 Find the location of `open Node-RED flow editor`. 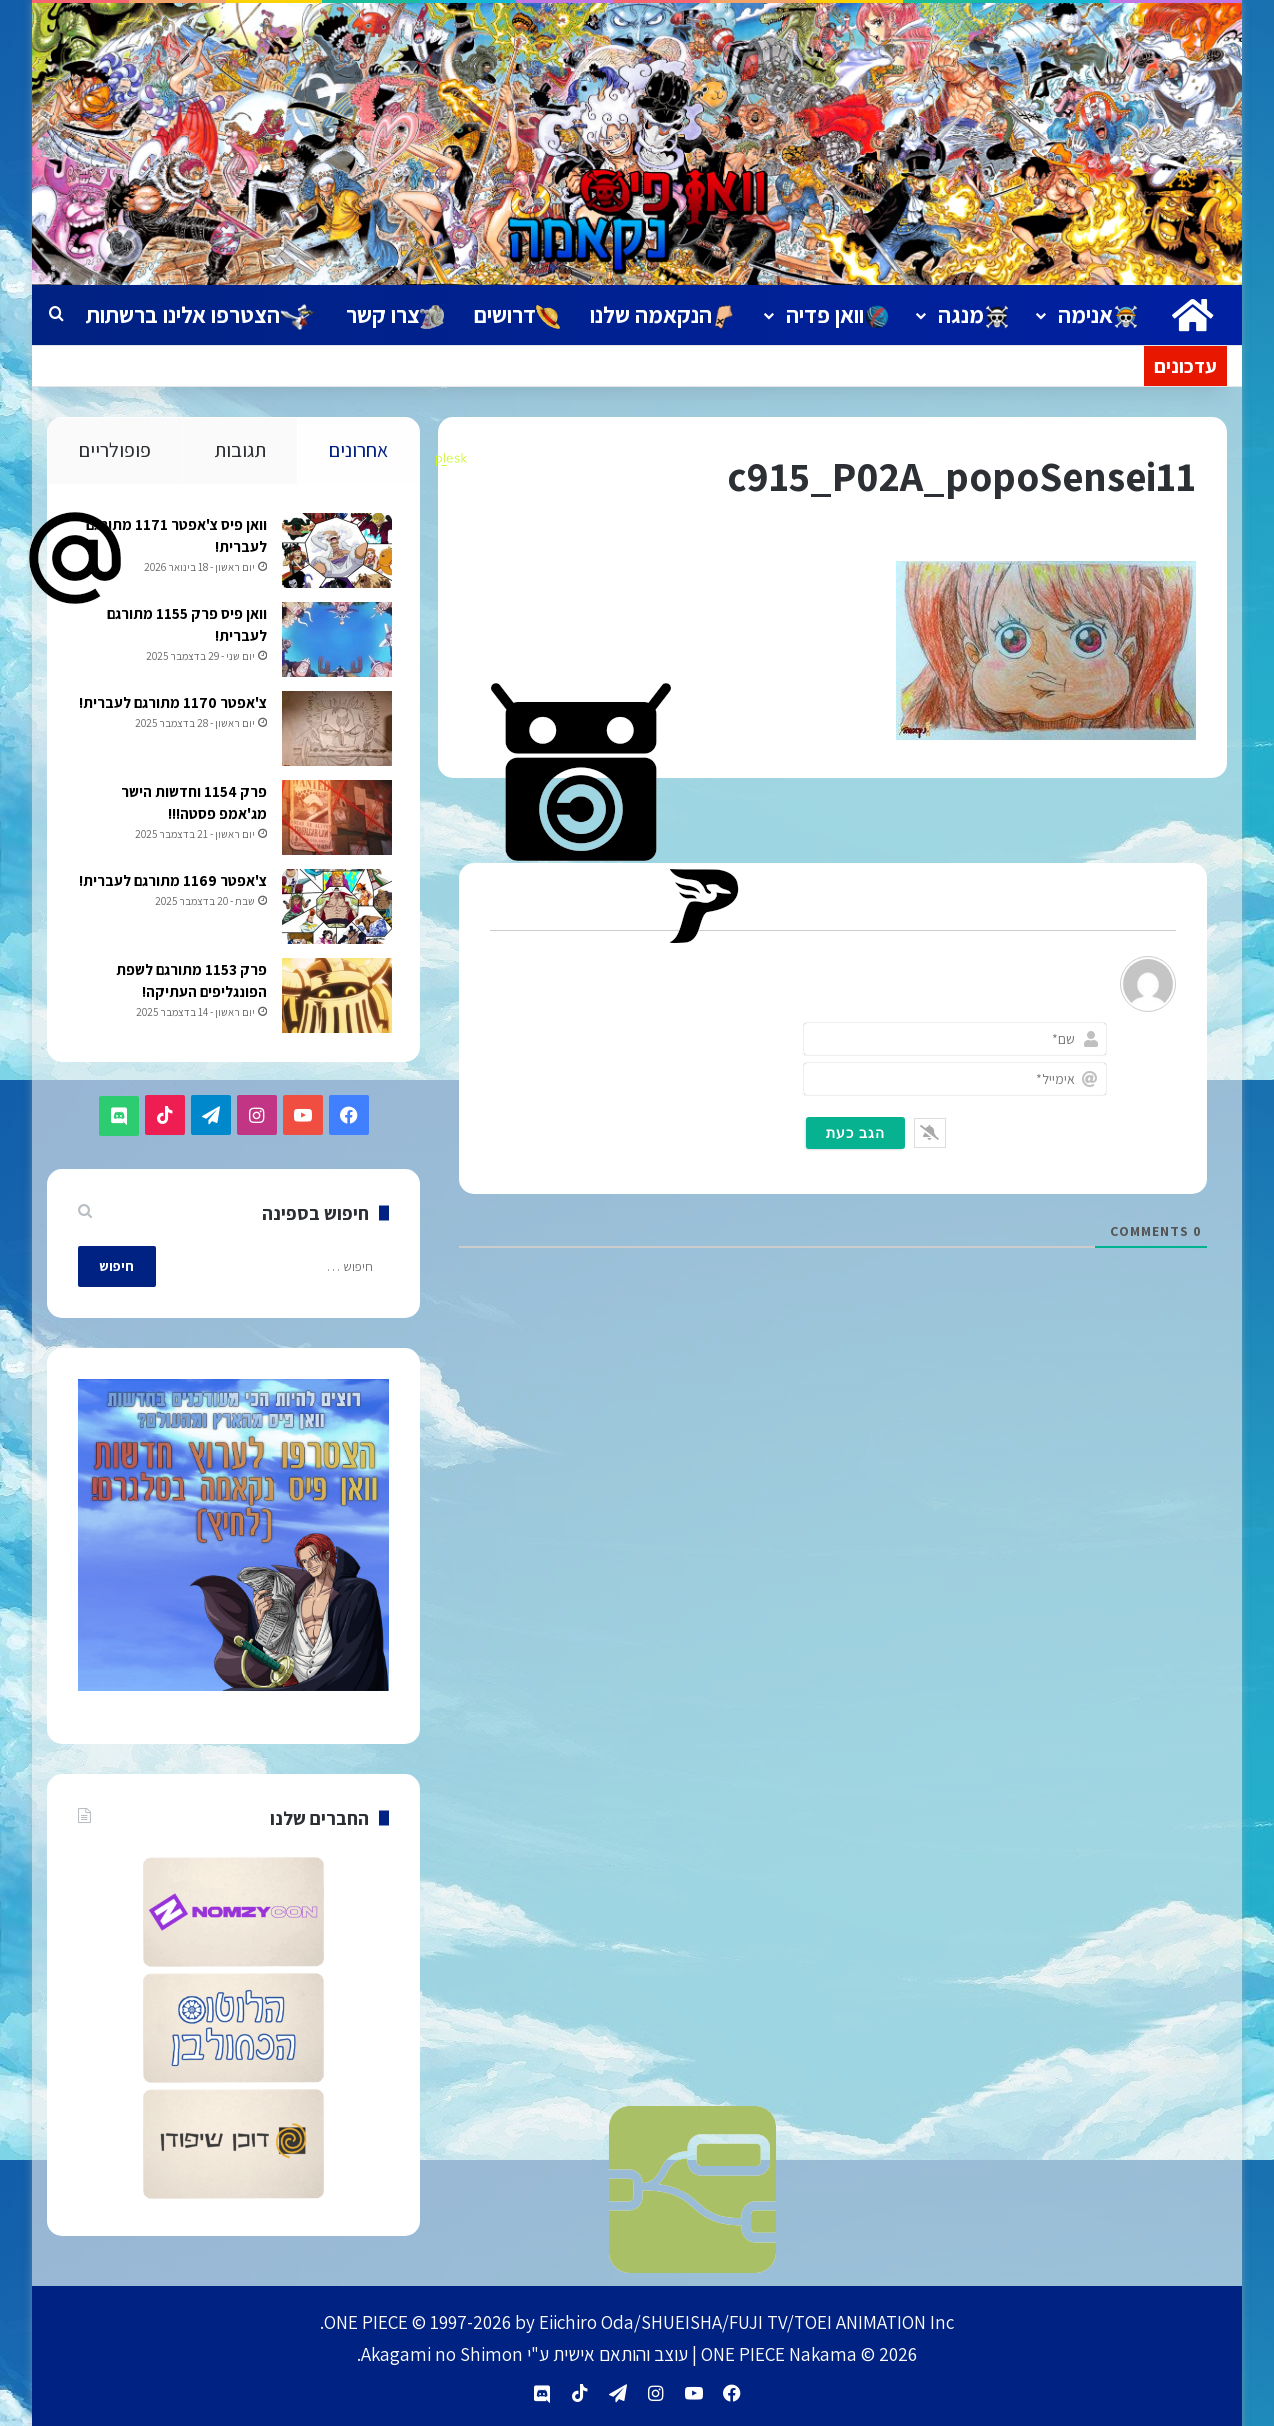

open Node-RED flow editor is located at coordinates (692, 2189).